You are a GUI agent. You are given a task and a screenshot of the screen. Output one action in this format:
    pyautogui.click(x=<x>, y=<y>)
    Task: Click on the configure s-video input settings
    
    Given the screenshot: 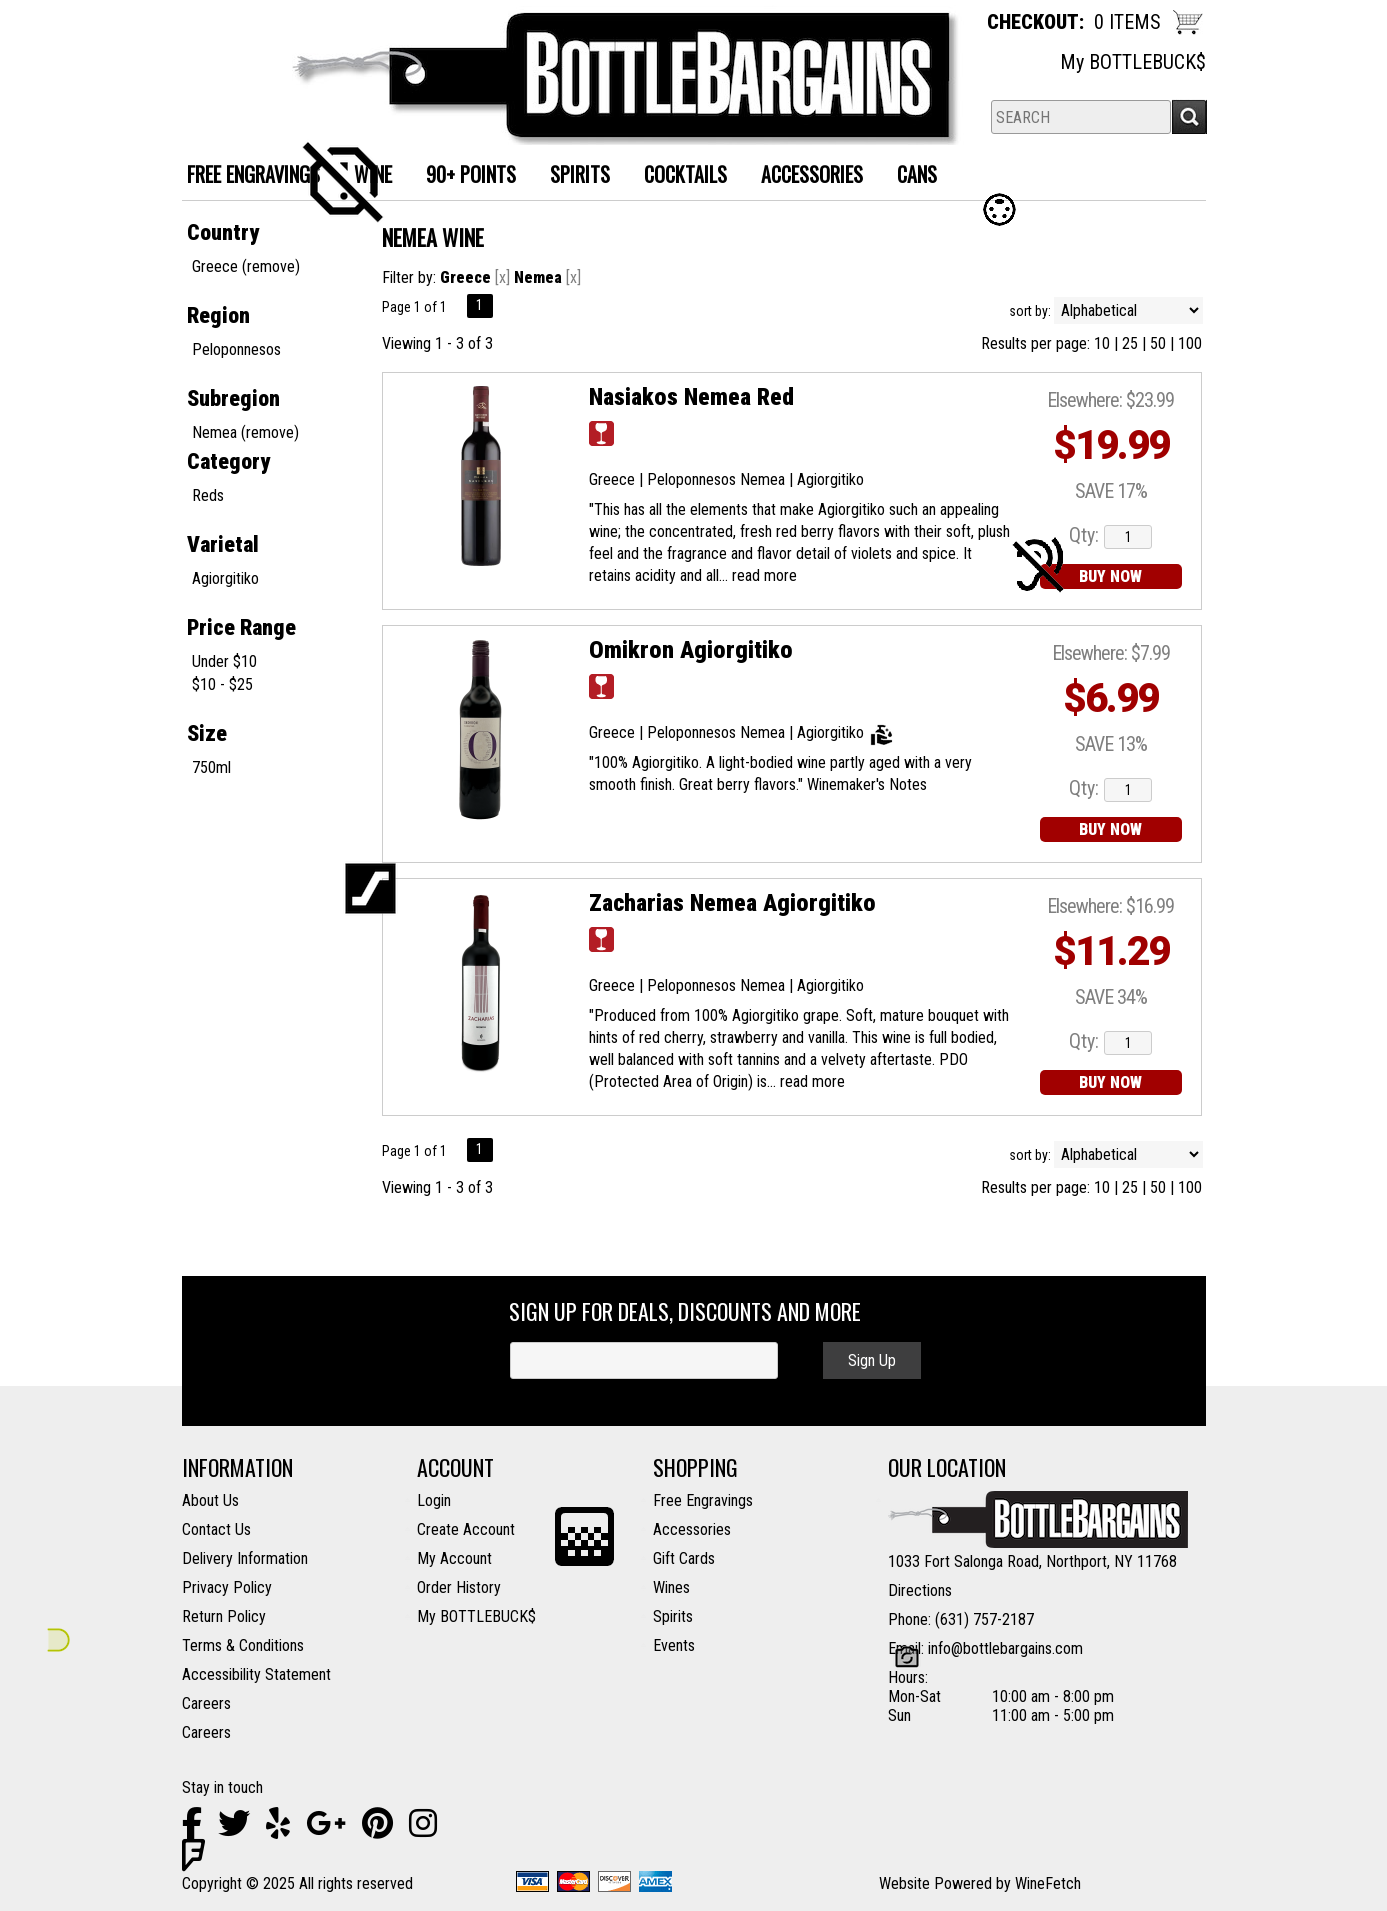 What is the action you would take?
    pyautogui.click(x=999, y=209)
    